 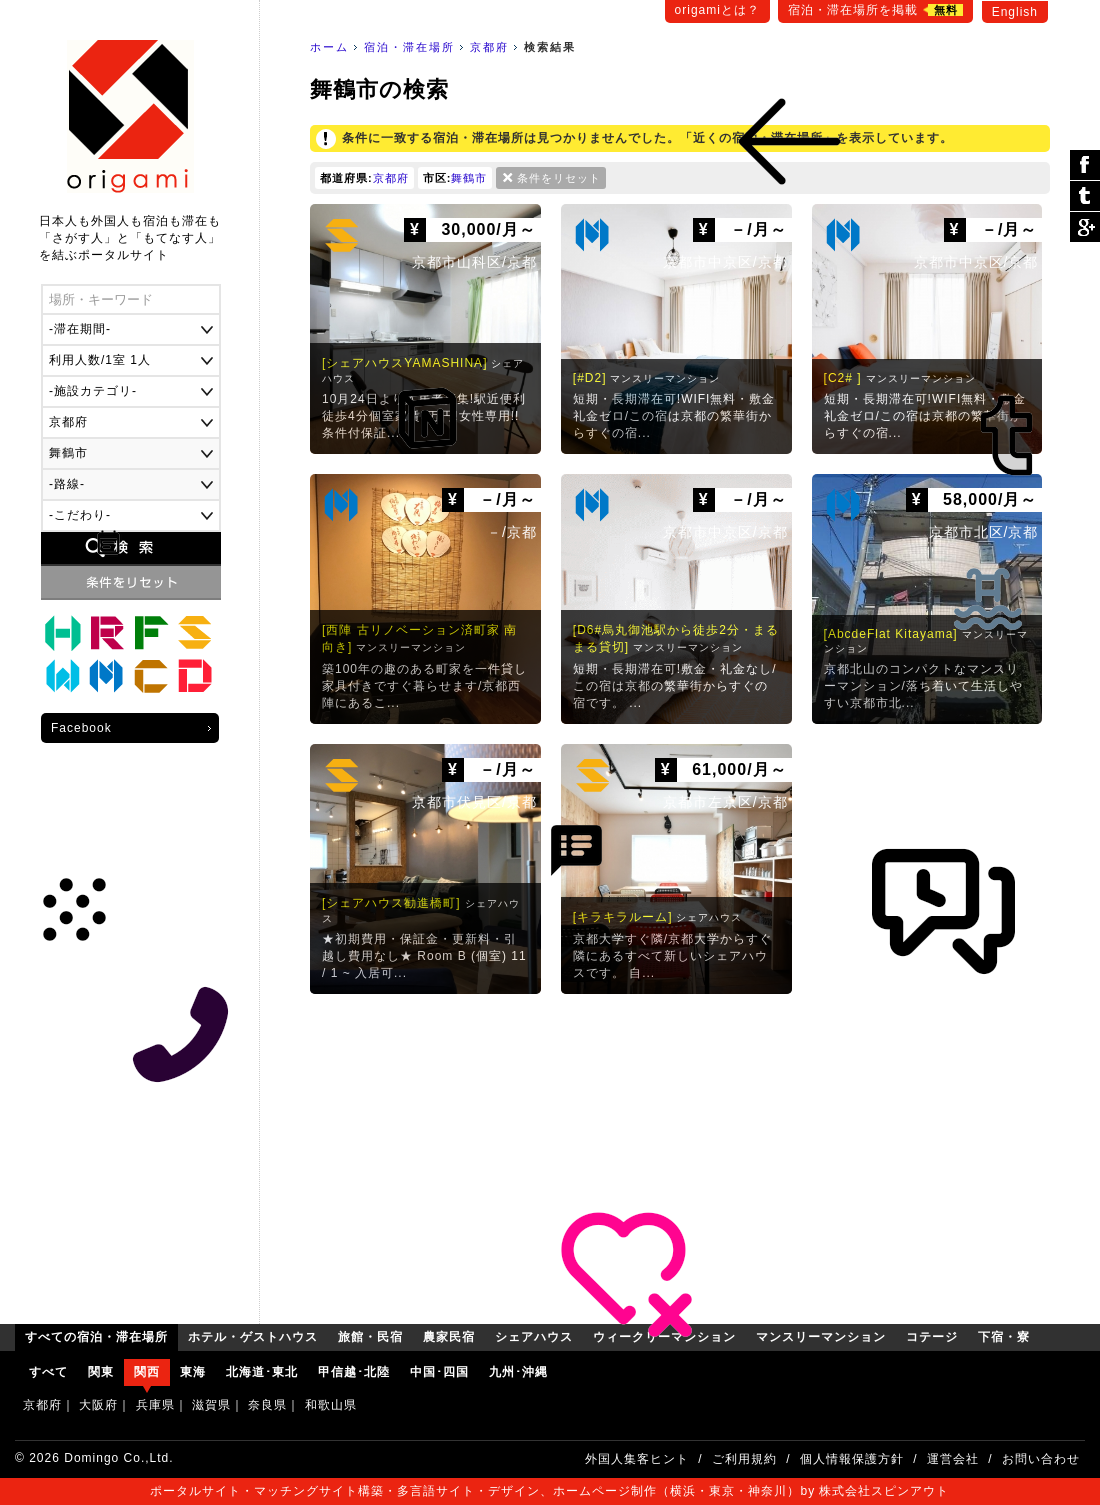 What do you see at coordinates (789, 141) in the screenshot?
I see `go back to the previous screen` at bounding box center [789, 141].